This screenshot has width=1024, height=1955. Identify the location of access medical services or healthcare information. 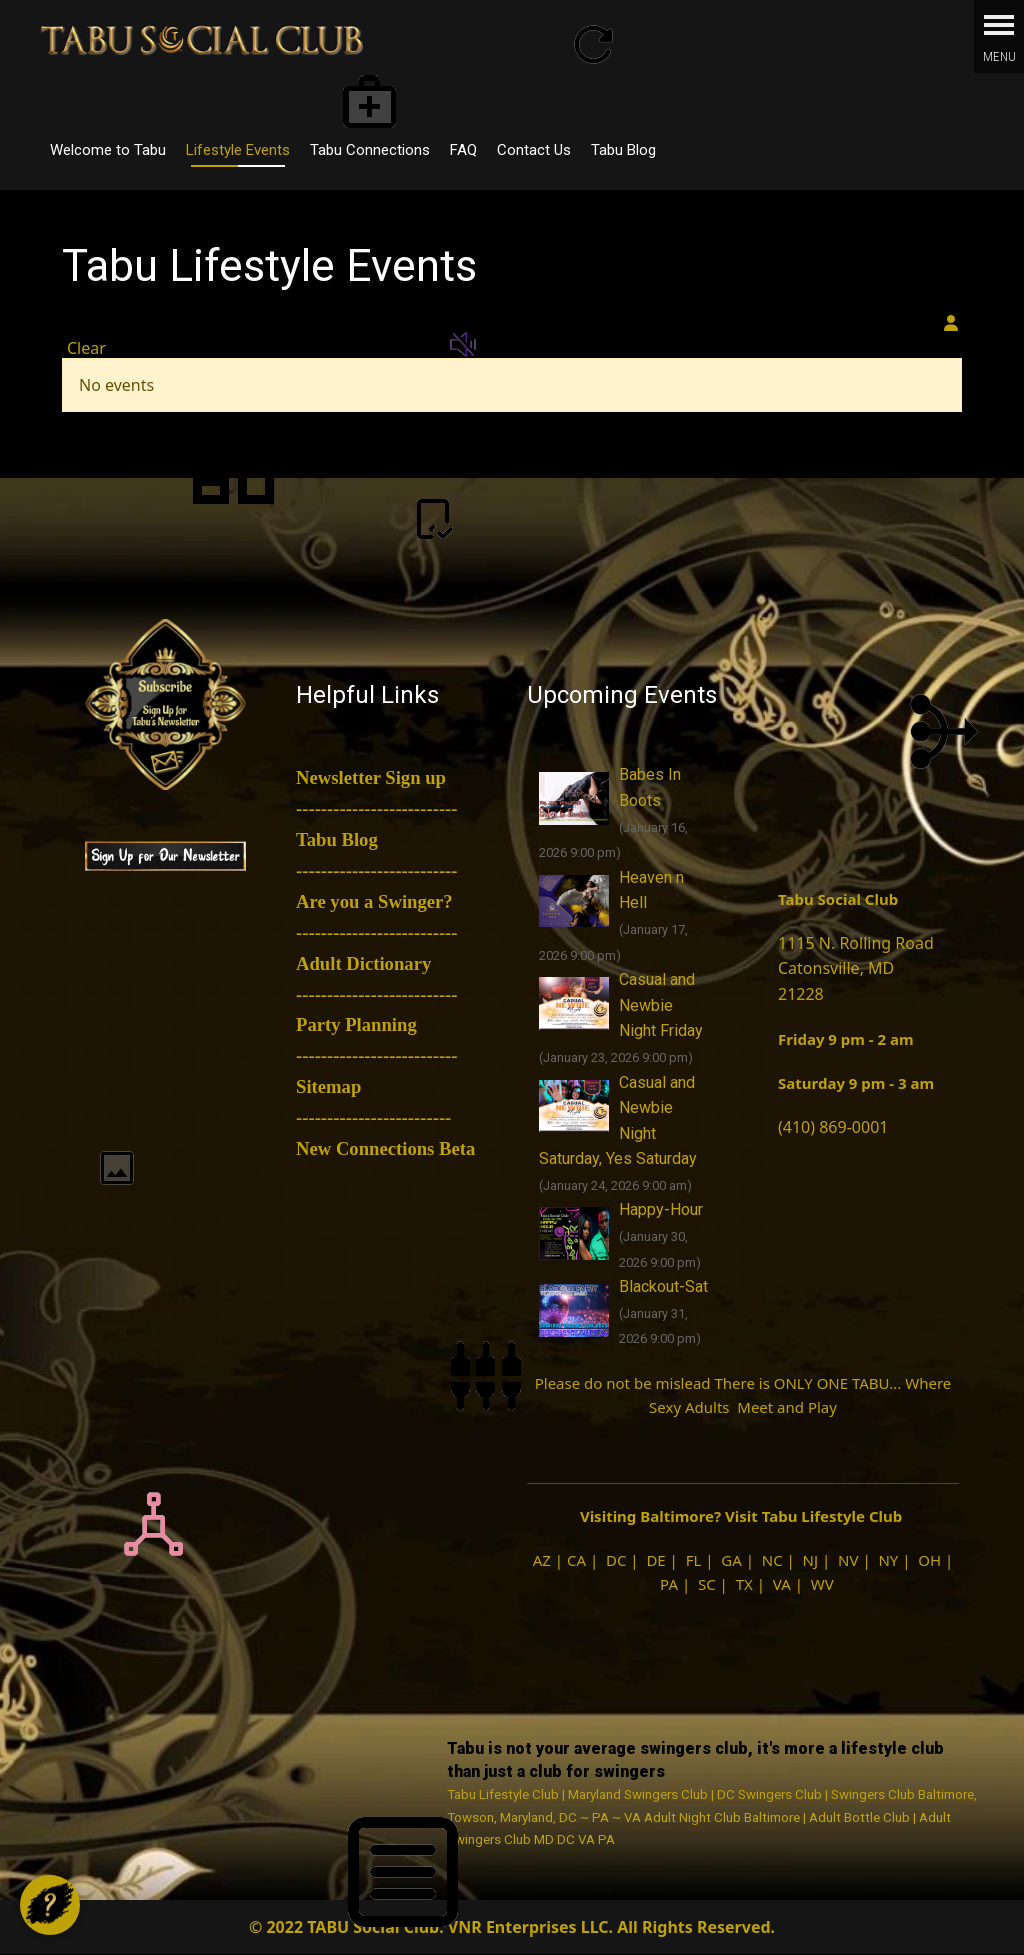
(369, 101).